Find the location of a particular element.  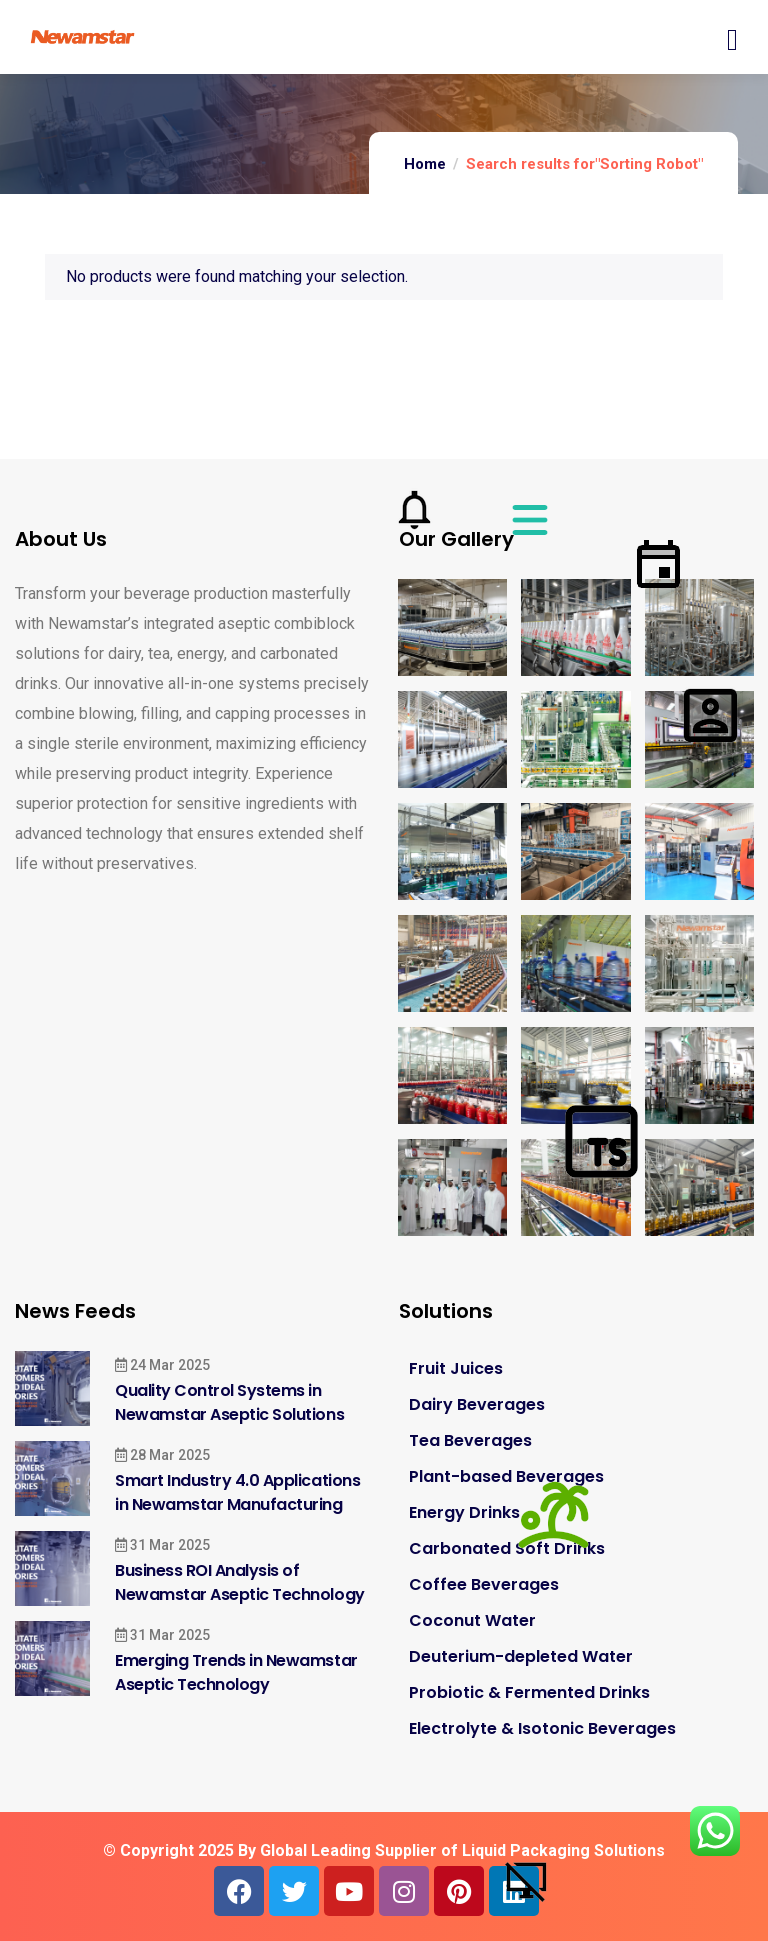

view notifications is located at coordinates (414, 509).